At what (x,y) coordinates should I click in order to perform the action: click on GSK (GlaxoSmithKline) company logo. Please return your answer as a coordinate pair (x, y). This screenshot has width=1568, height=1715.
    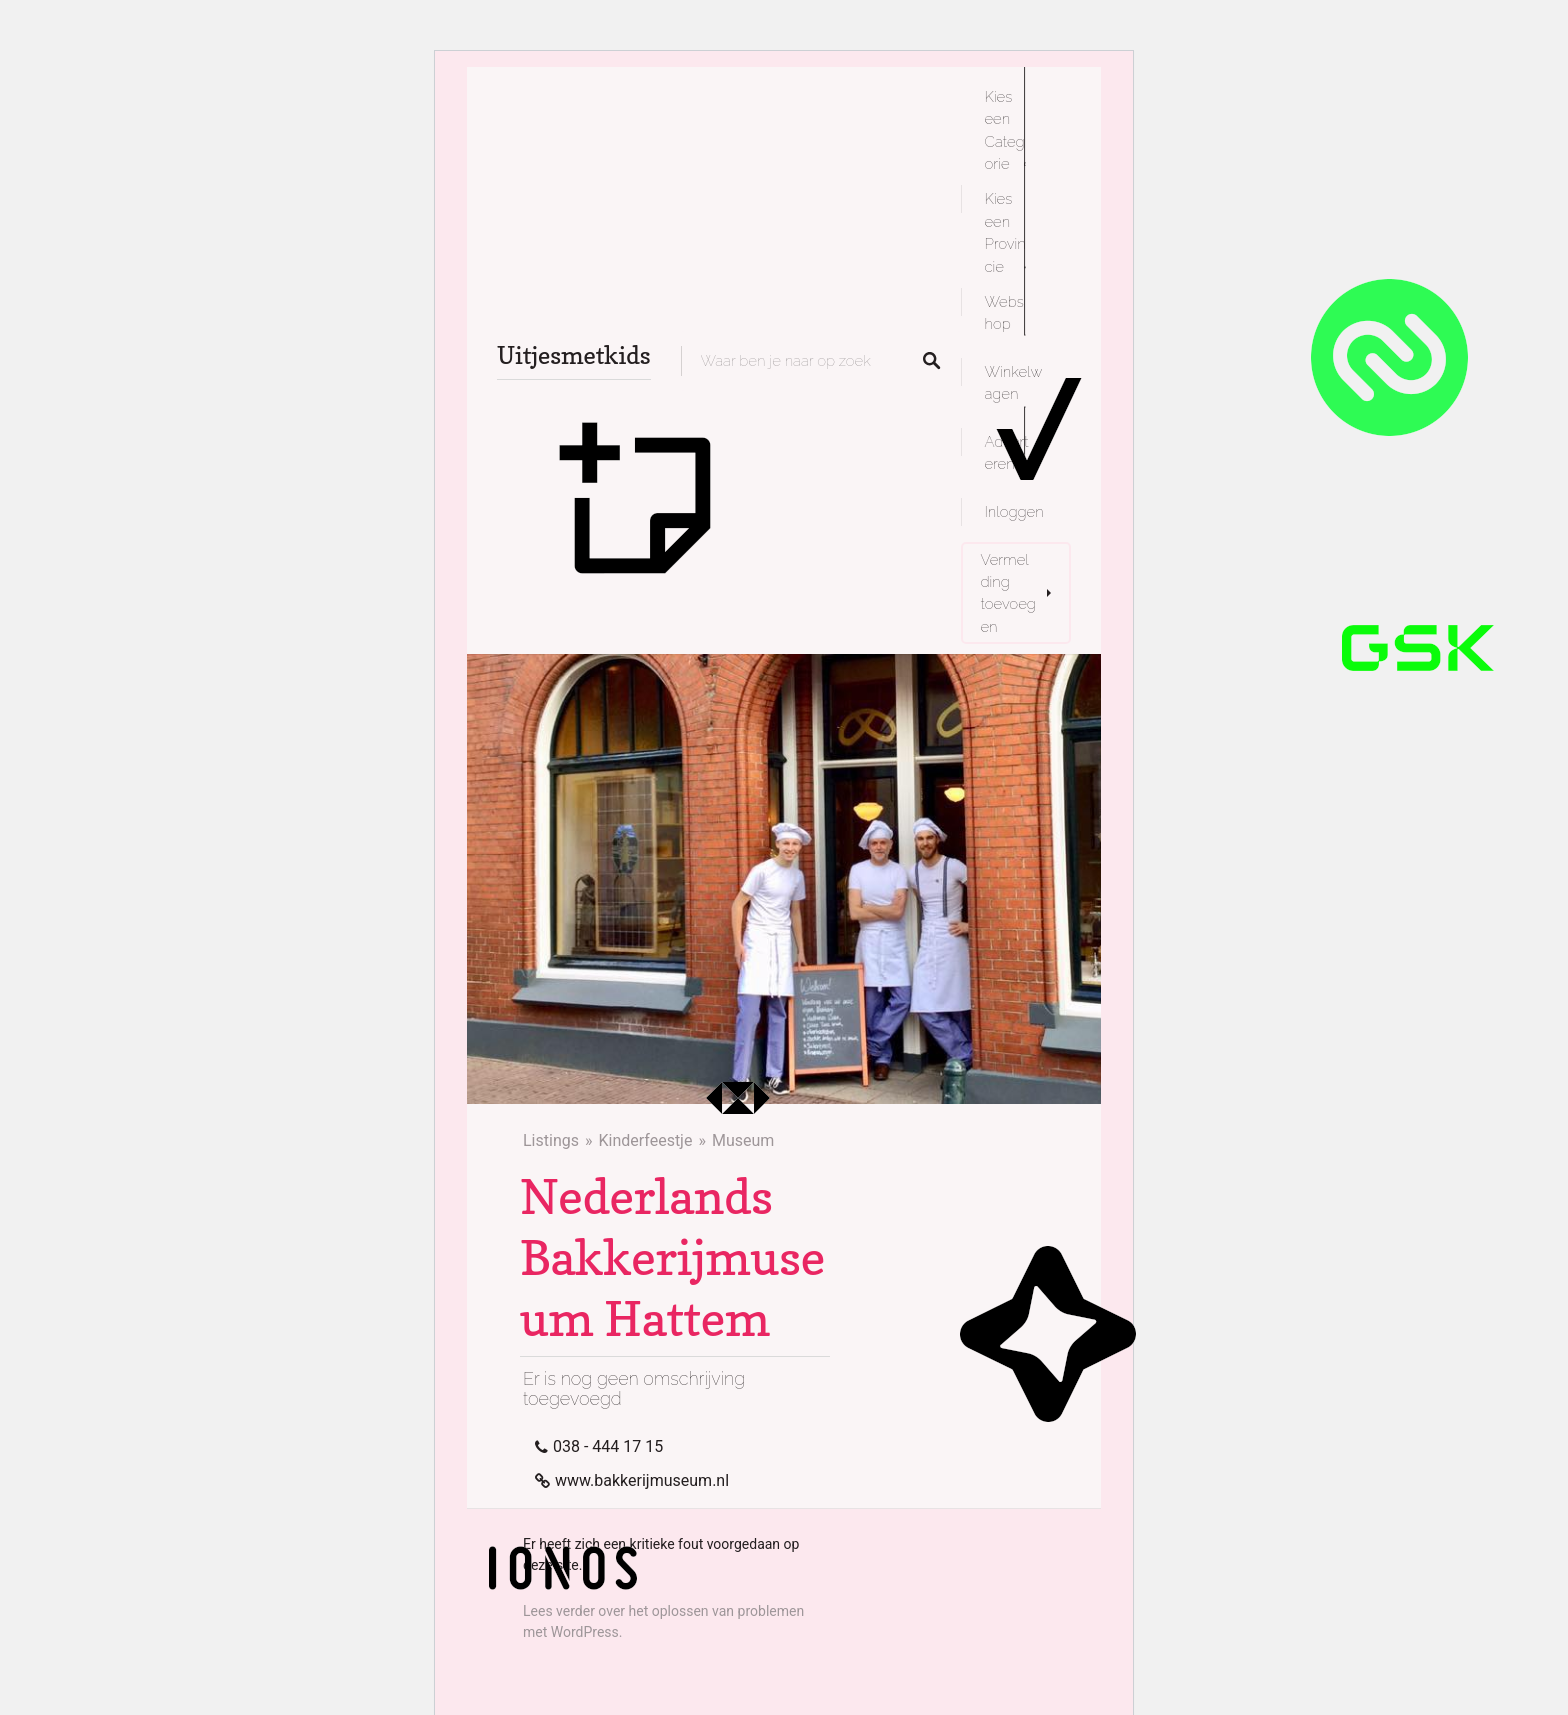
    Looking at the image, I should click on (1418, 648).